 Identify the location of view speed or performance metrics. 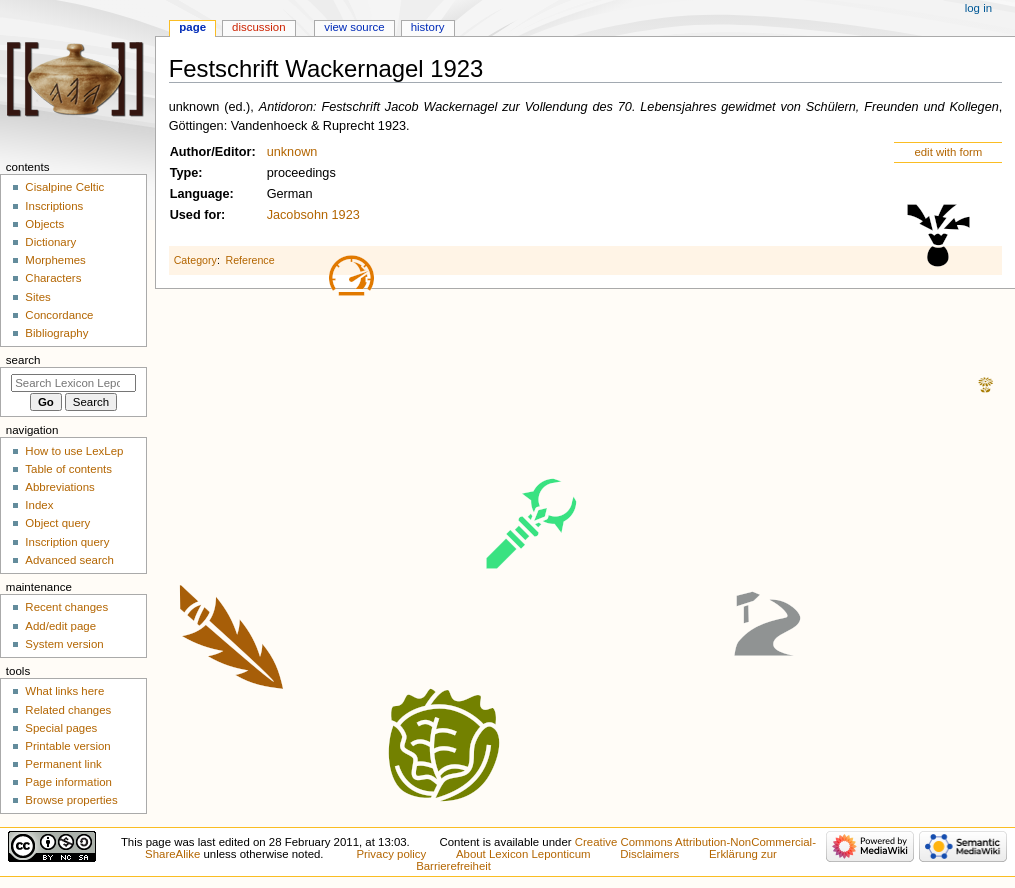
(351, 275).